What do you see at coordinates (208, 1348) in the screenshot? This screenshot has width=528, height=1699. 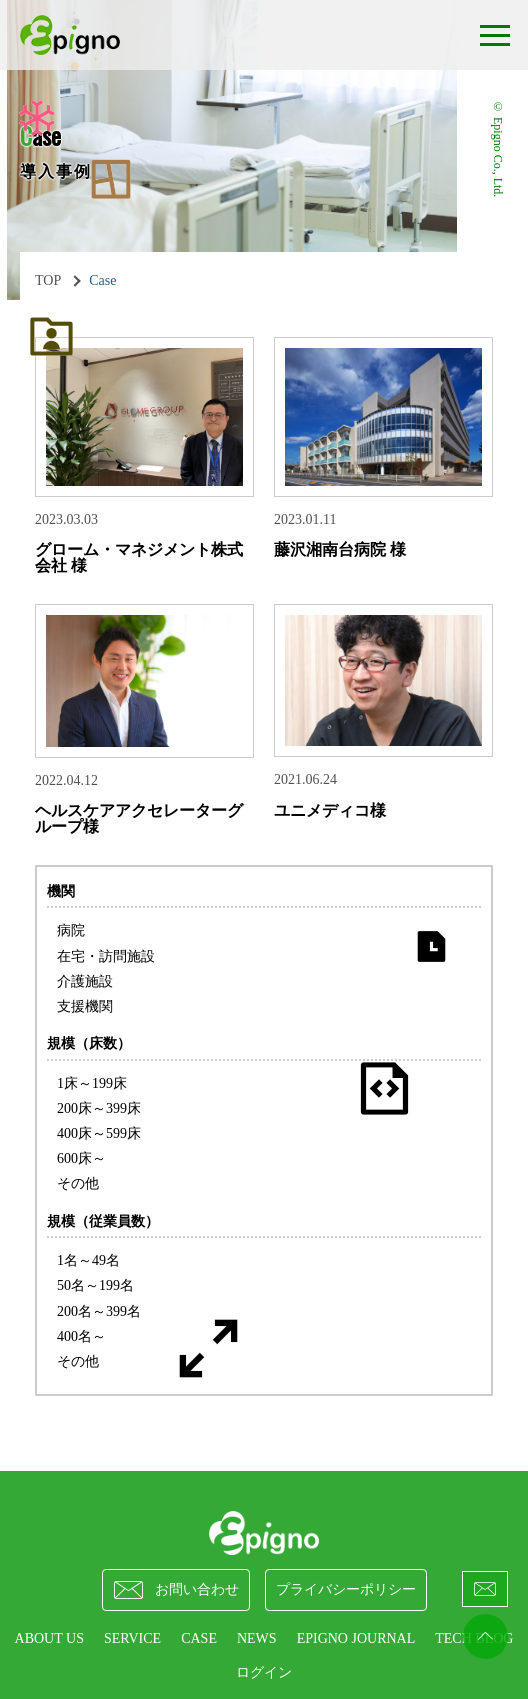 I see `expand content to full screen` at bounding box center [208, 1348].